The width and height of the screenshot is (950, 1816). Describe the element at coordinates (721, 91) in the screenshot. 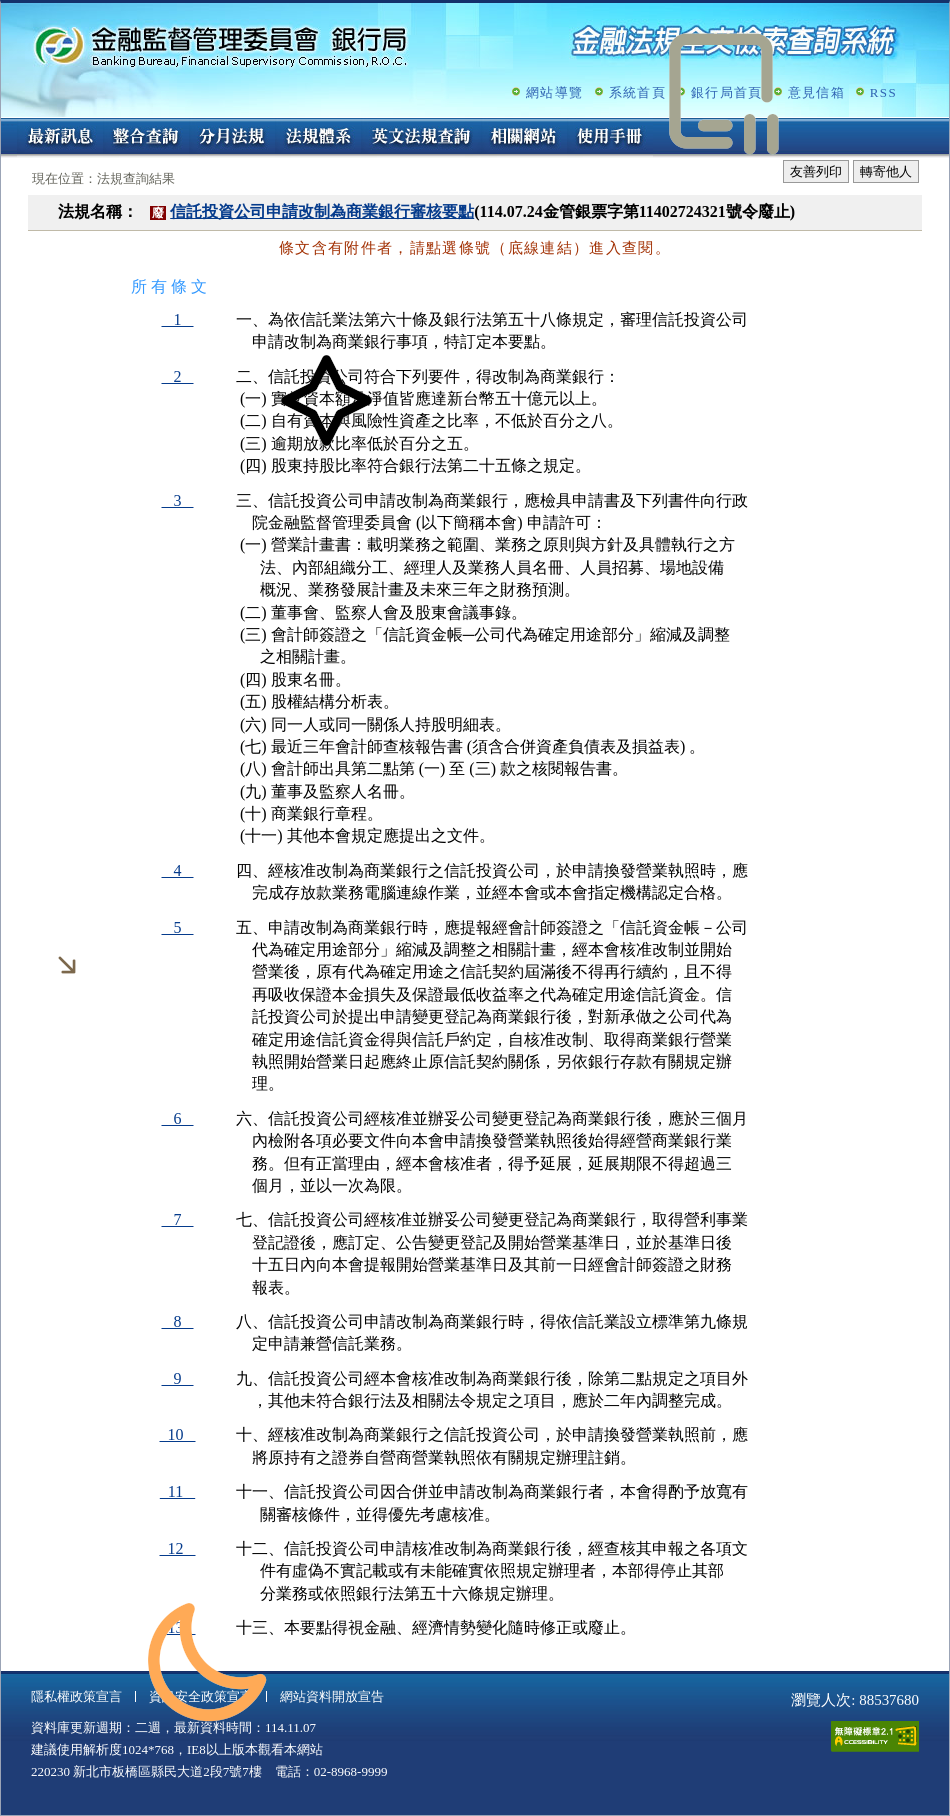

I see `pause media playback on iPad` at that location.